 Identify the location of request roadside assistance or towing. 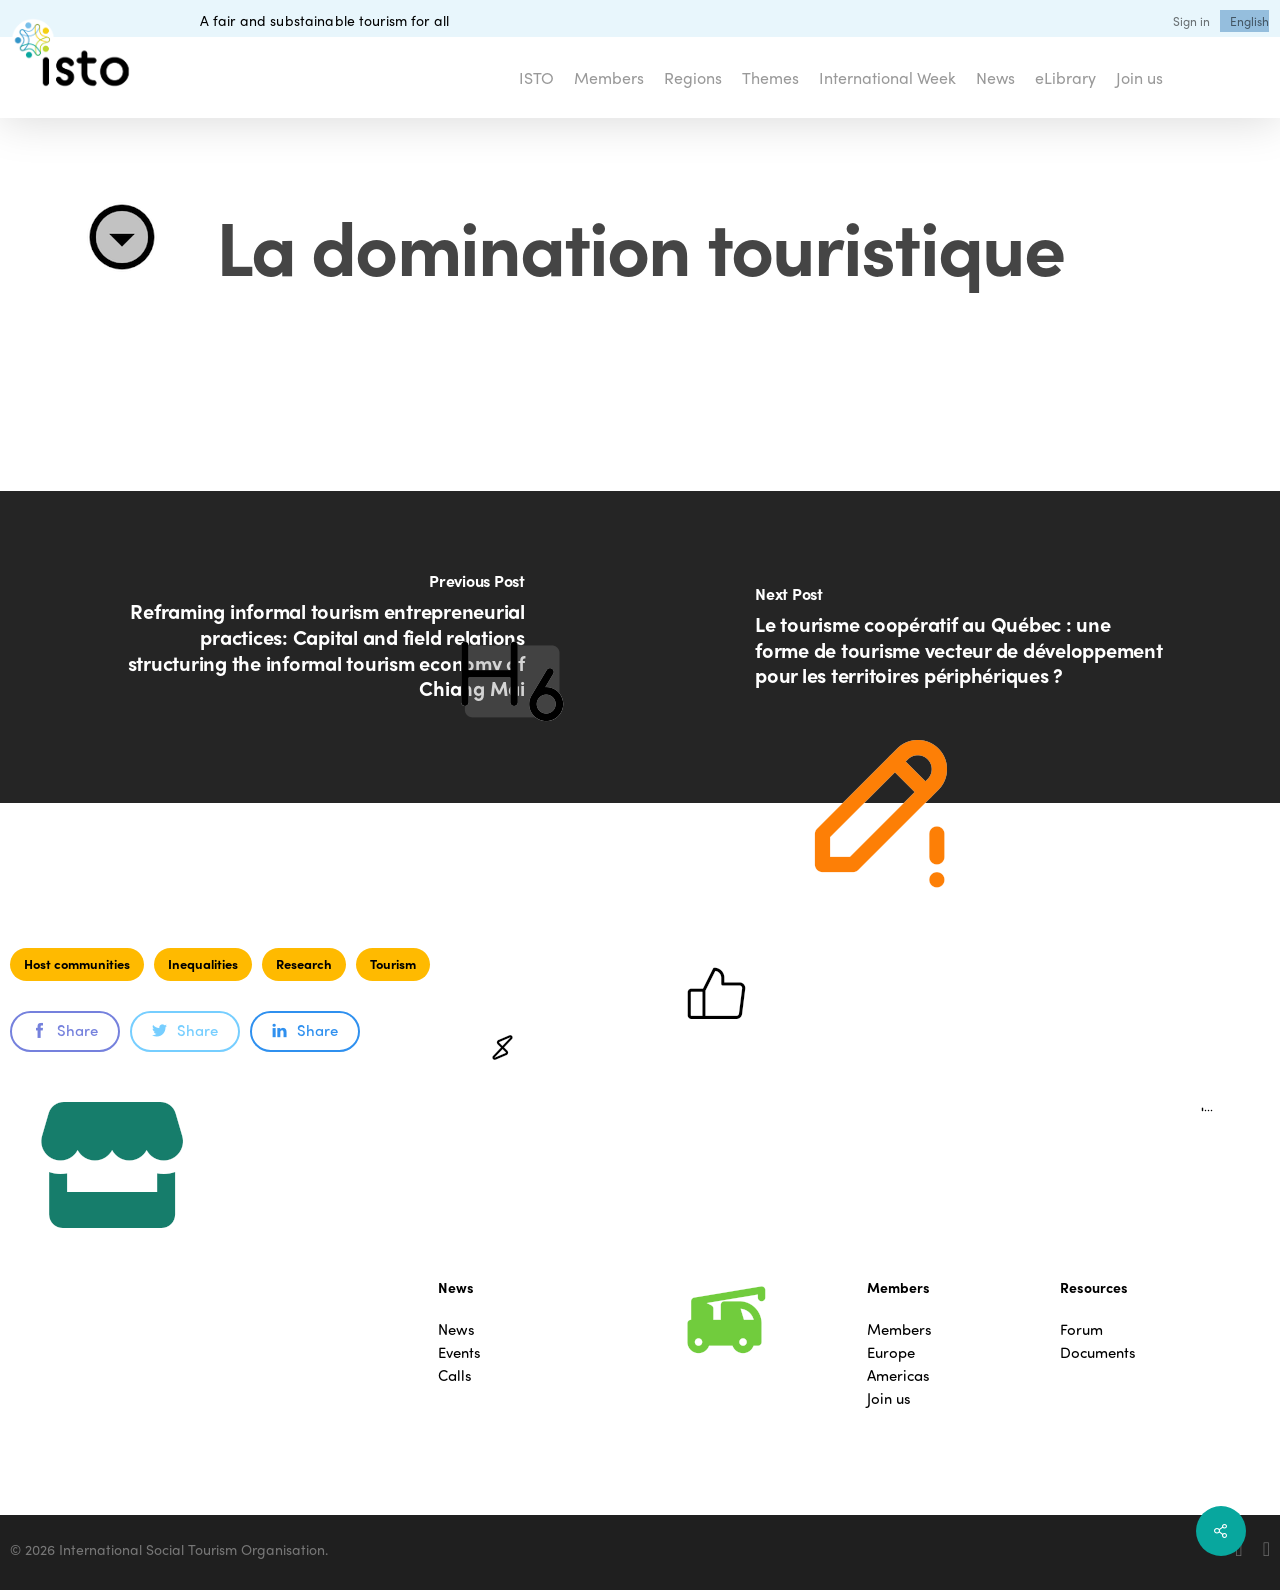
(724, 1323).